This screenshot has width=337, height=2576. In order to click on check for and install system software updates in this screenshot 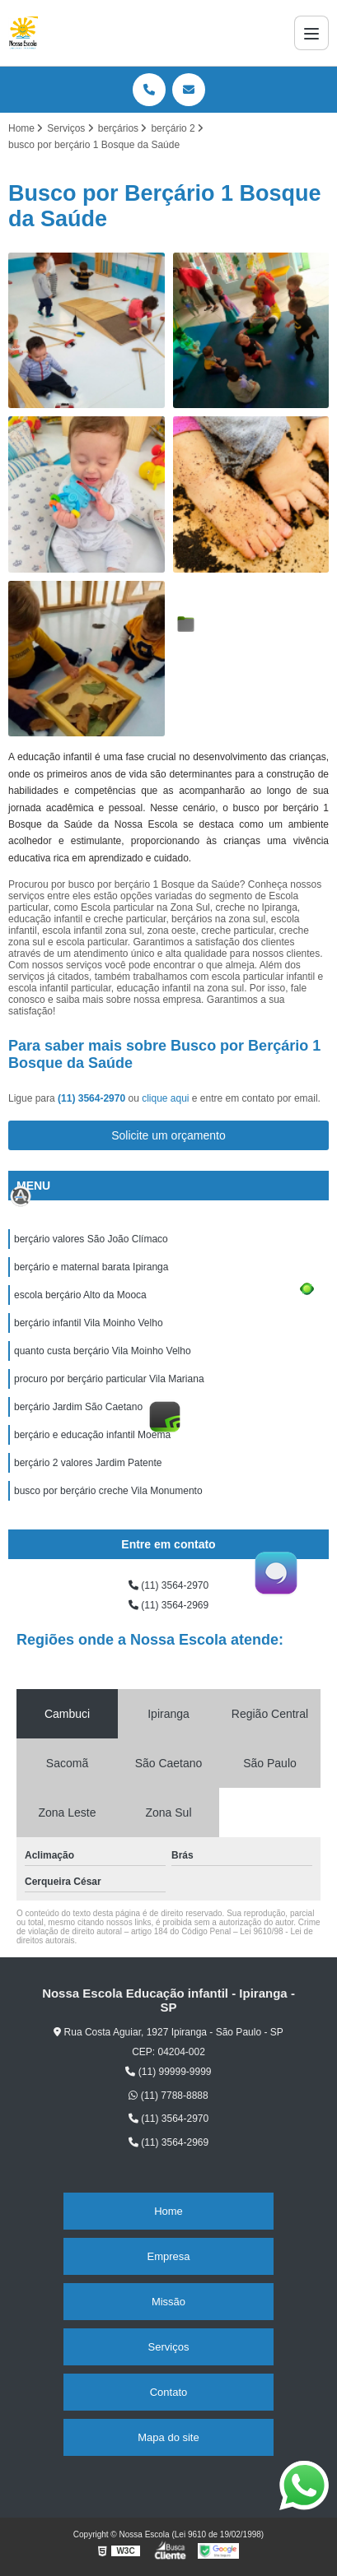, I will do `click(21, 1196)`.